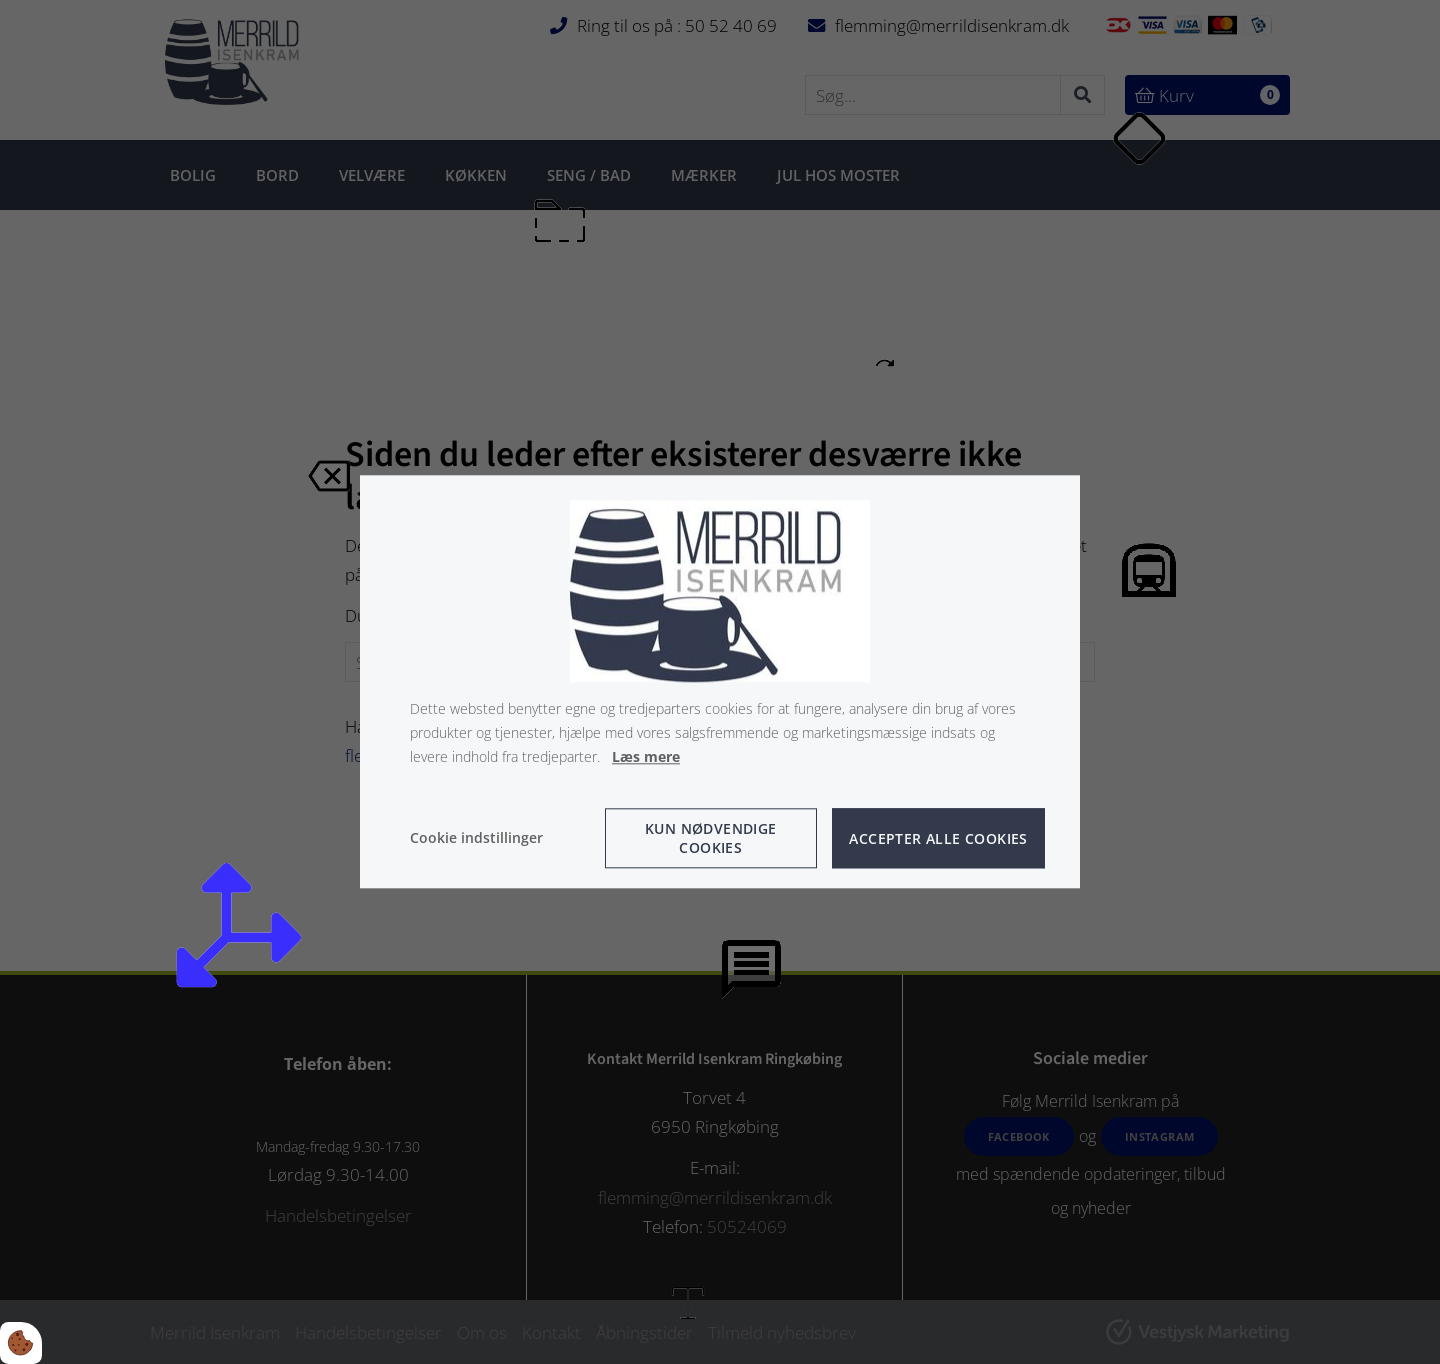 This screenshot has width=1440, height=1364. I want to click on create a new folder, so click(560, 221).